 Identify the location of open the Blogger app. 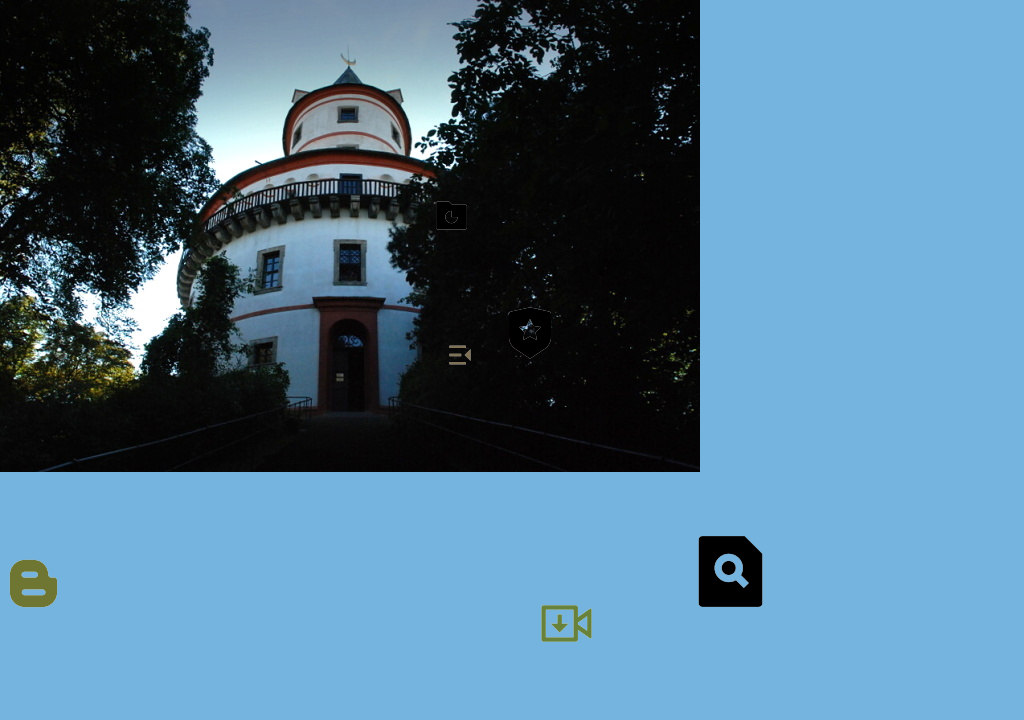
(33, 583).